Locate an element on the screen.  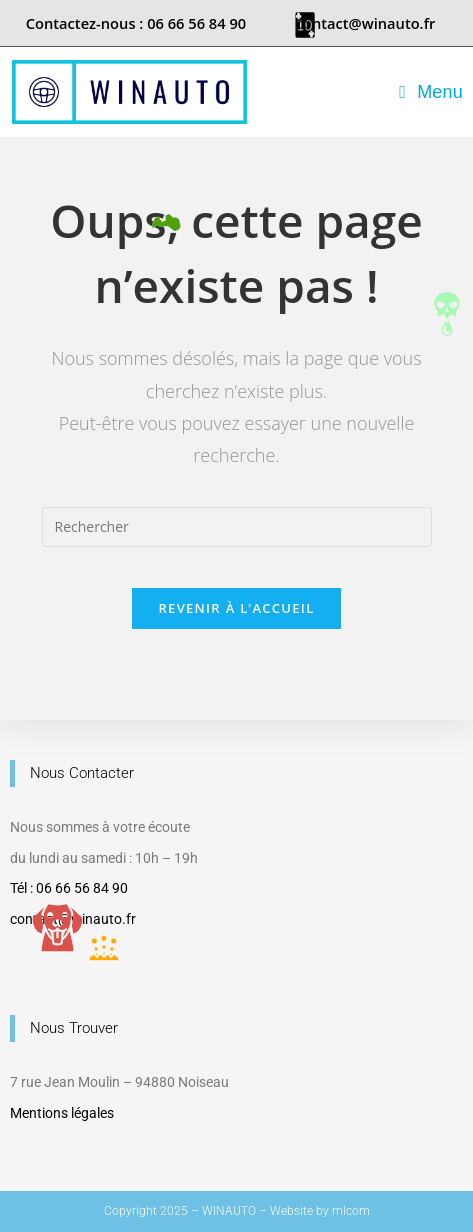
view pet profile or pet-related features is located at coordinates (57, 926).